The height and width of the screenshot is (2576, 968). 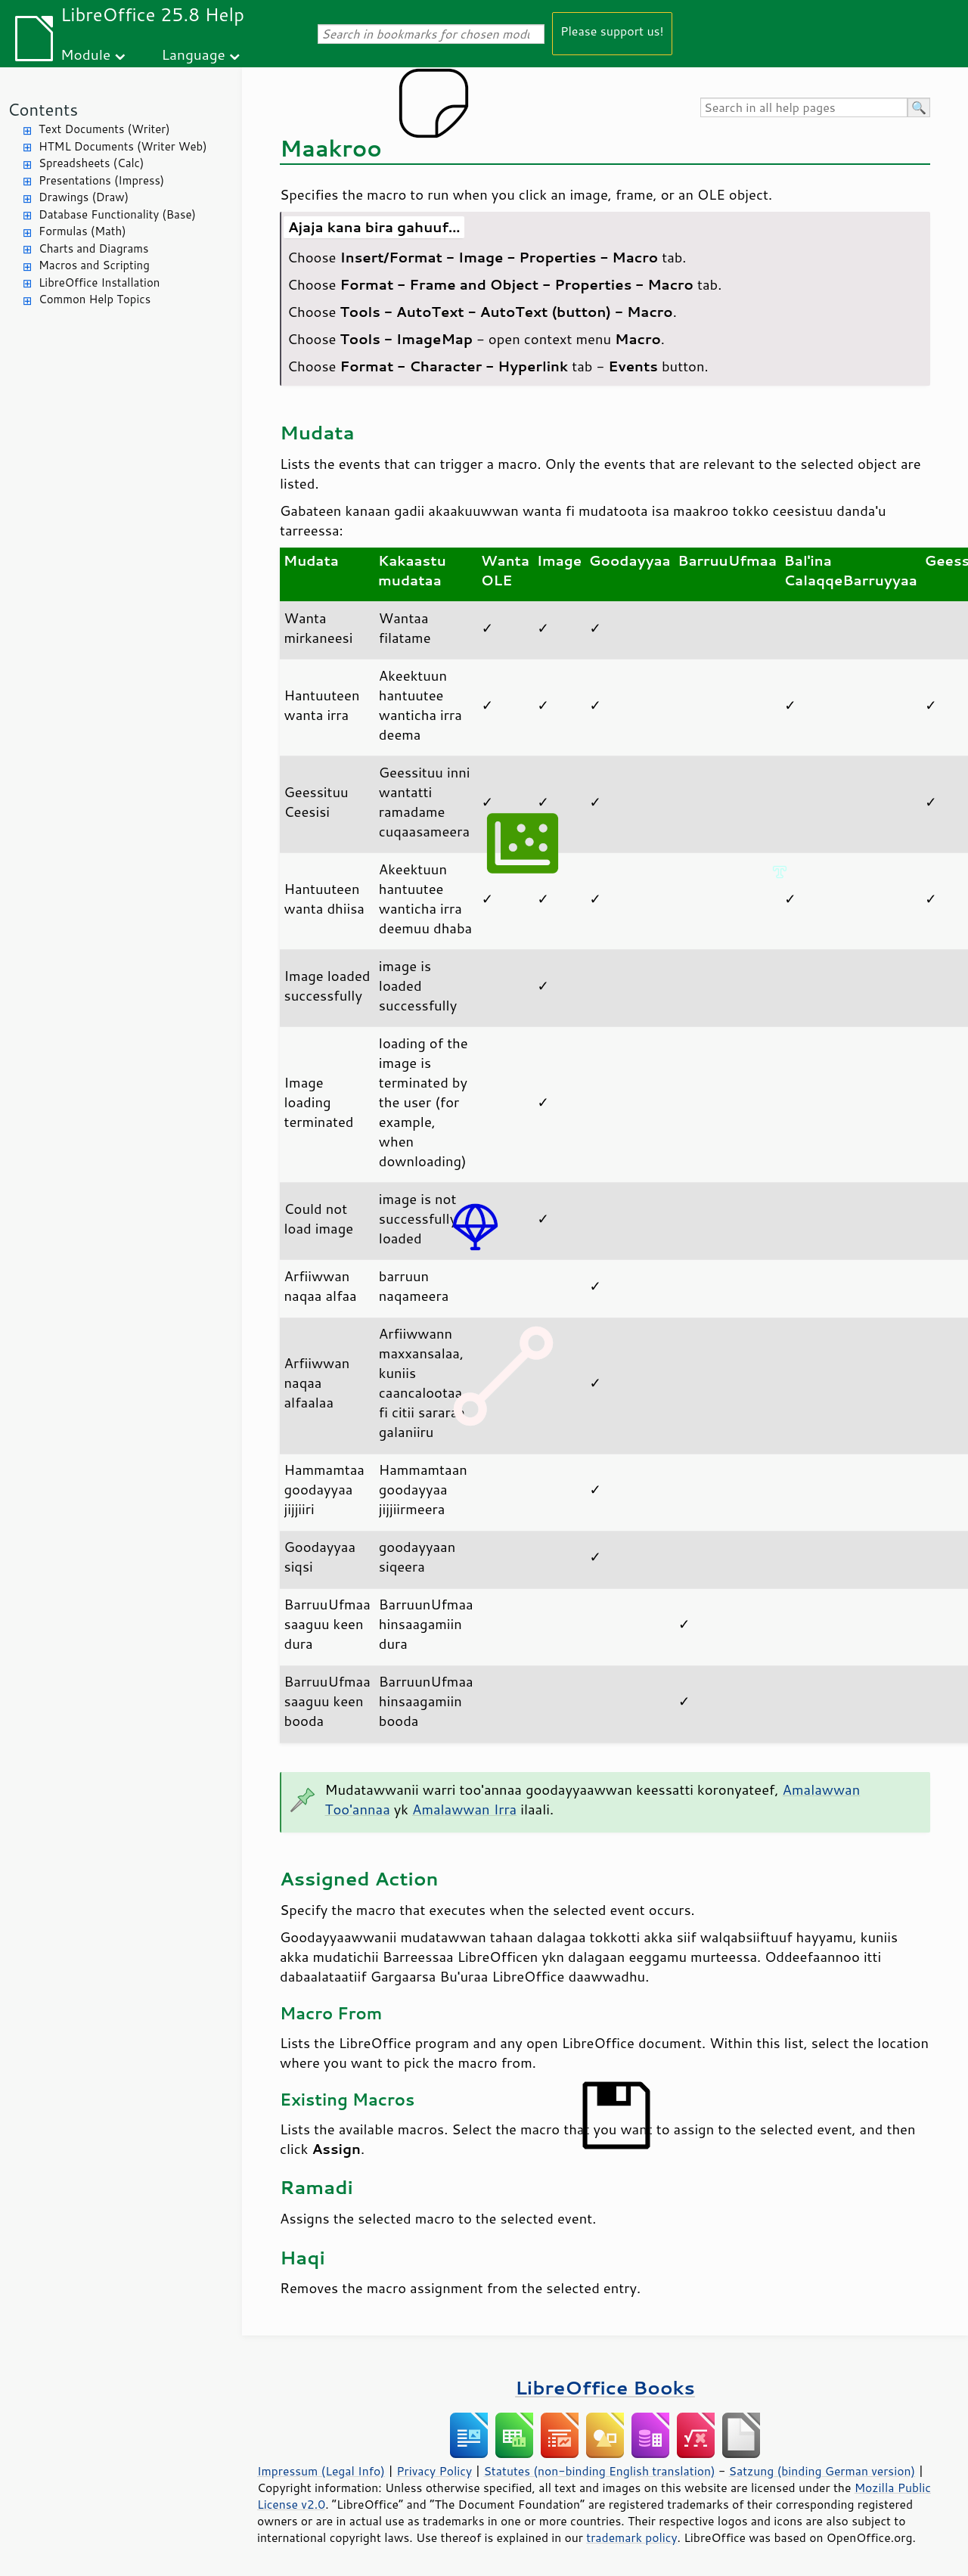 I want to click on view scatter plot data visualization, so click(x=523, y=843).